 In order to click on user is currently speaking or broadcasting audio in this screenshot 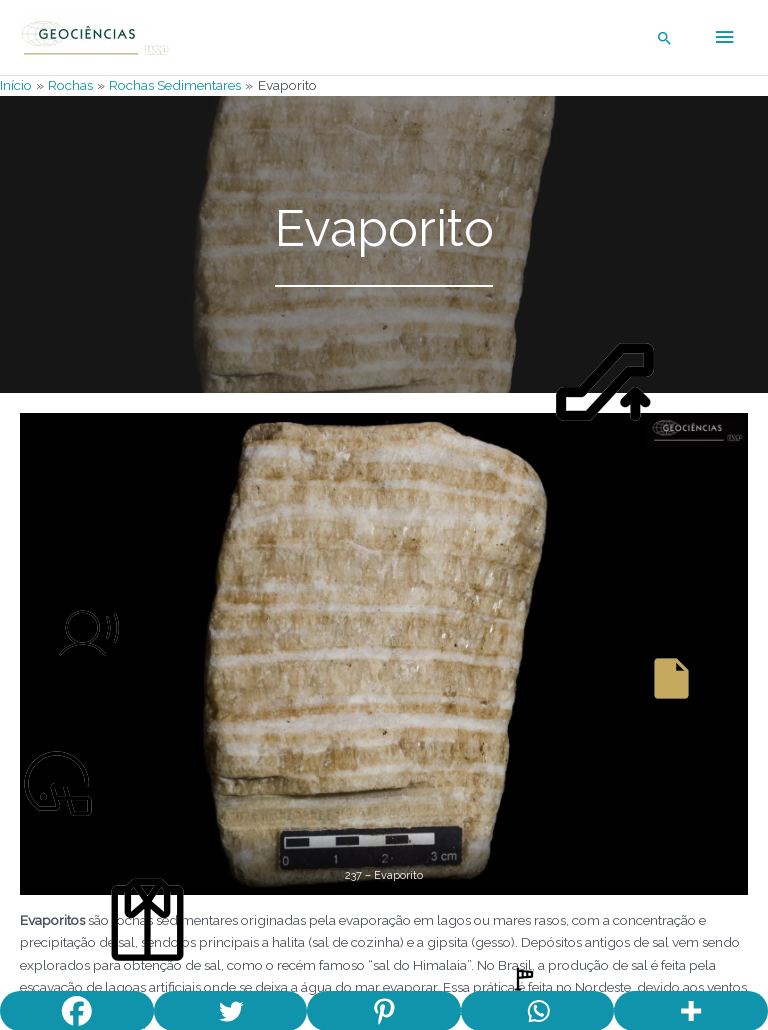, I will do `click(88, 633)`.